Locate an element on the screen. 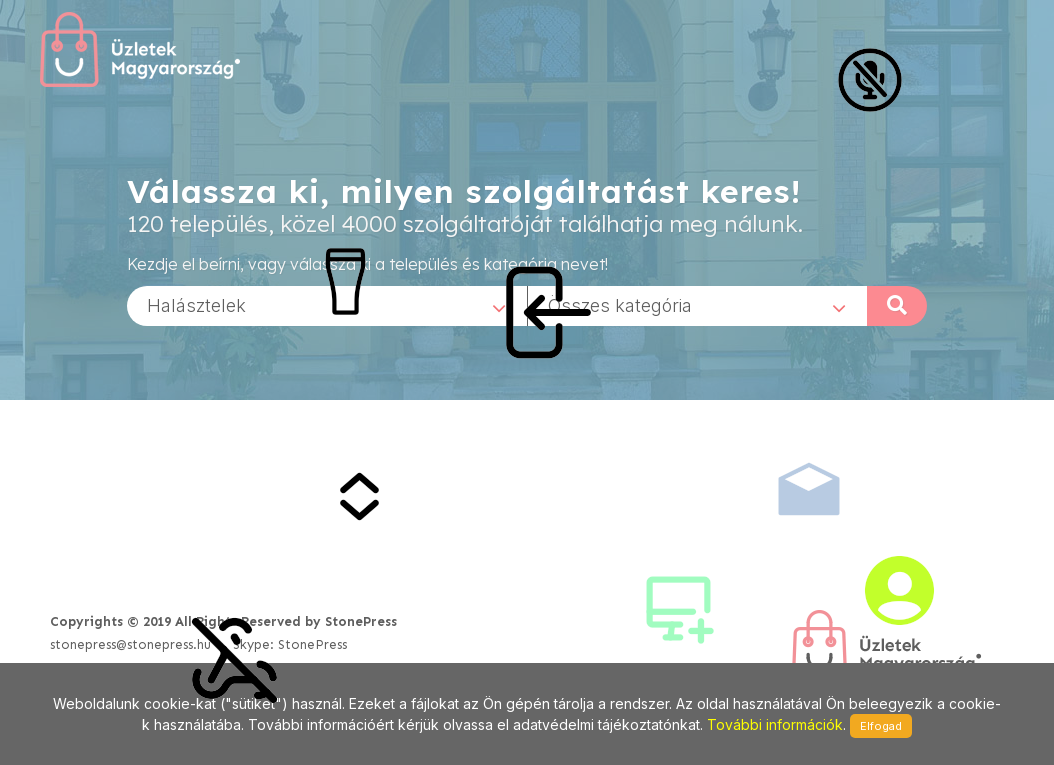 The height and width of the screenshot is (765, 1054). expand or collapse a section is located at coordinates (359, 496).